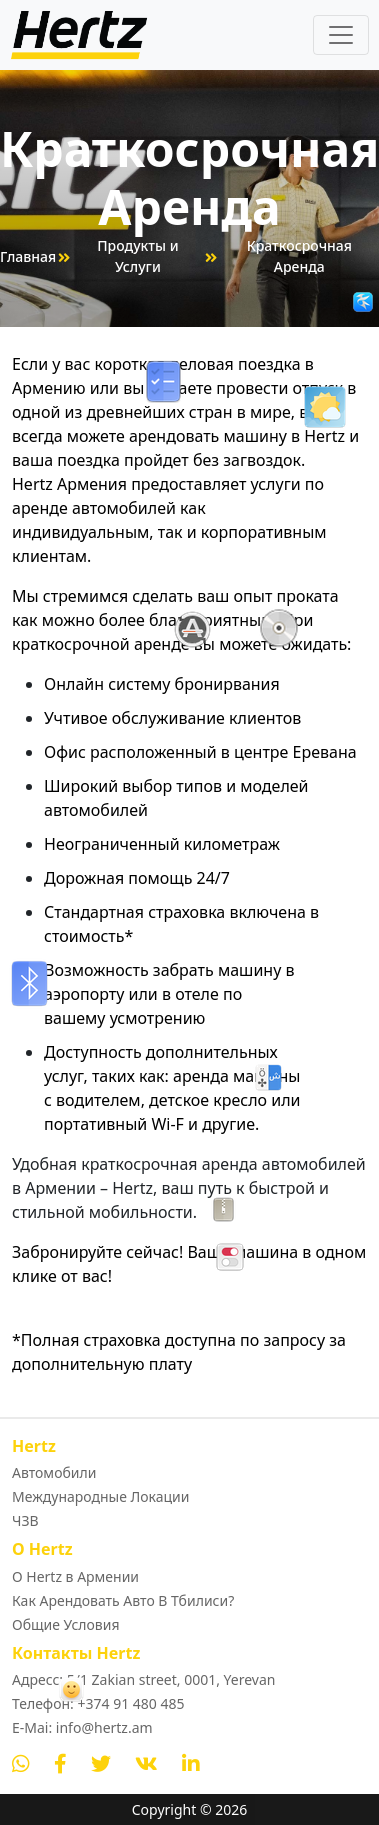  I want to click on open archive manager application, so click(223, 1209).